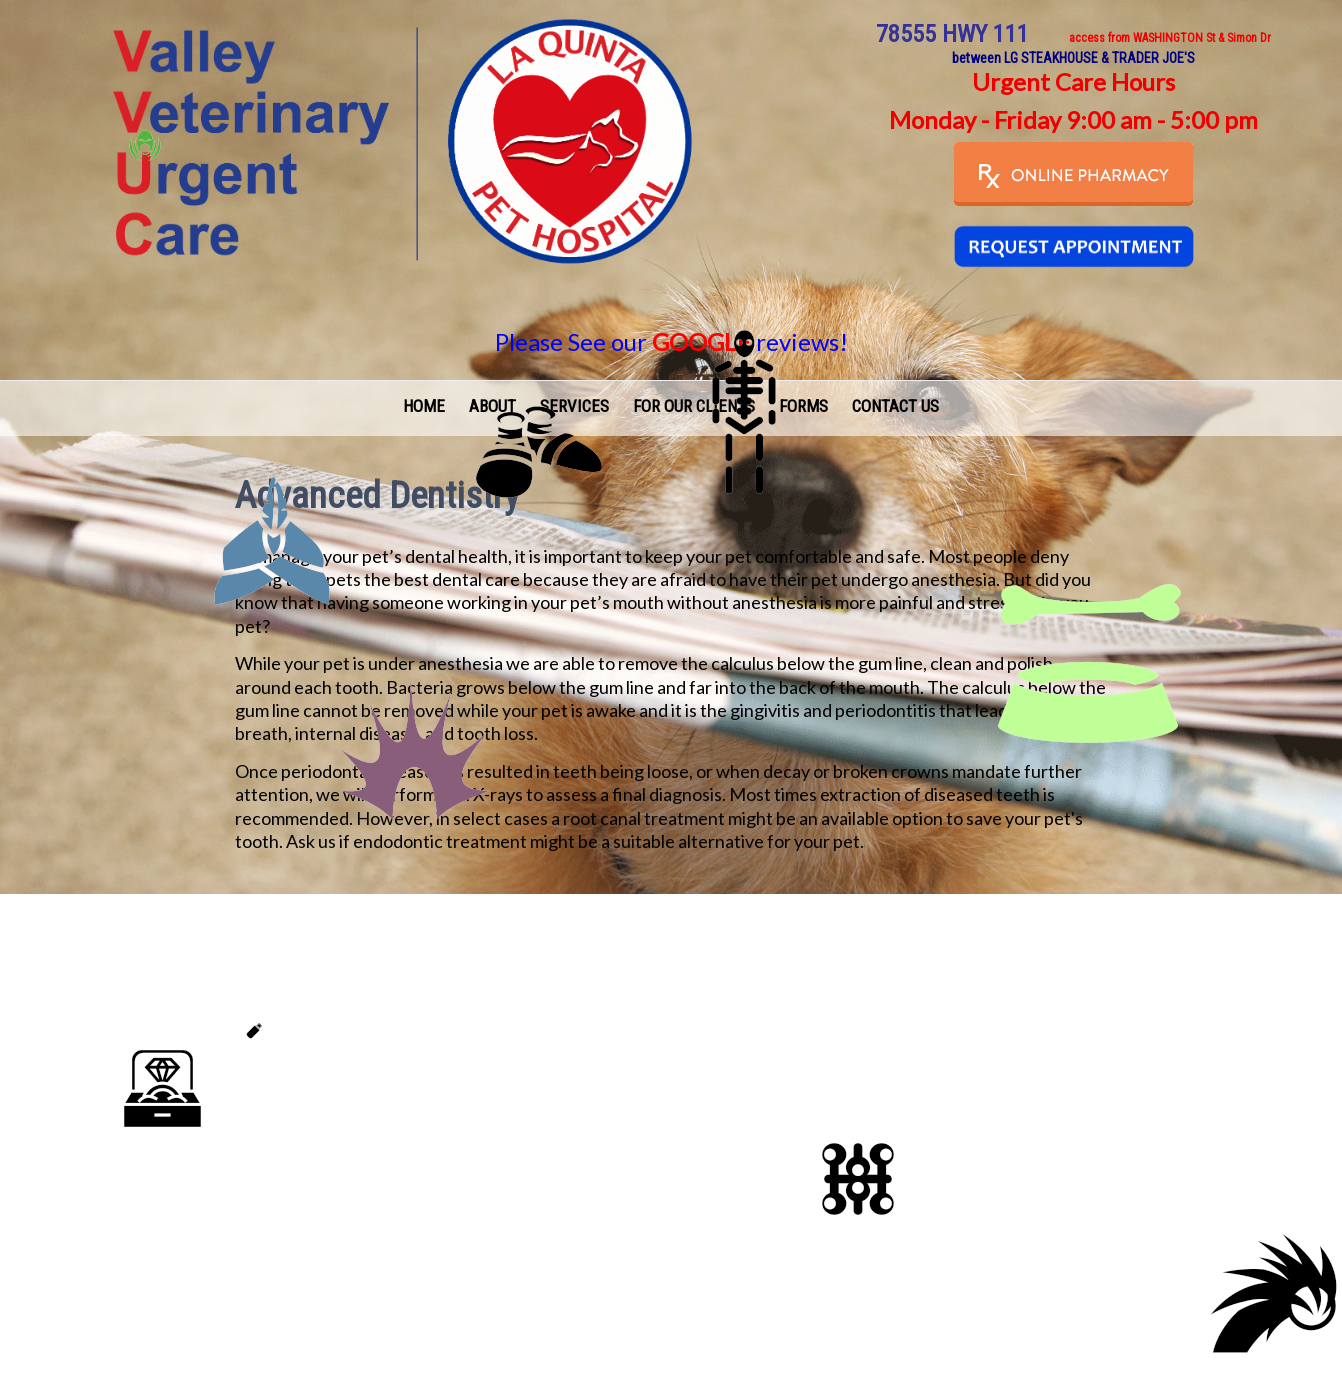  Describe the element at coordinates (273, 541) in the screenshot. I see `select turban headwear for character customization` at that location.